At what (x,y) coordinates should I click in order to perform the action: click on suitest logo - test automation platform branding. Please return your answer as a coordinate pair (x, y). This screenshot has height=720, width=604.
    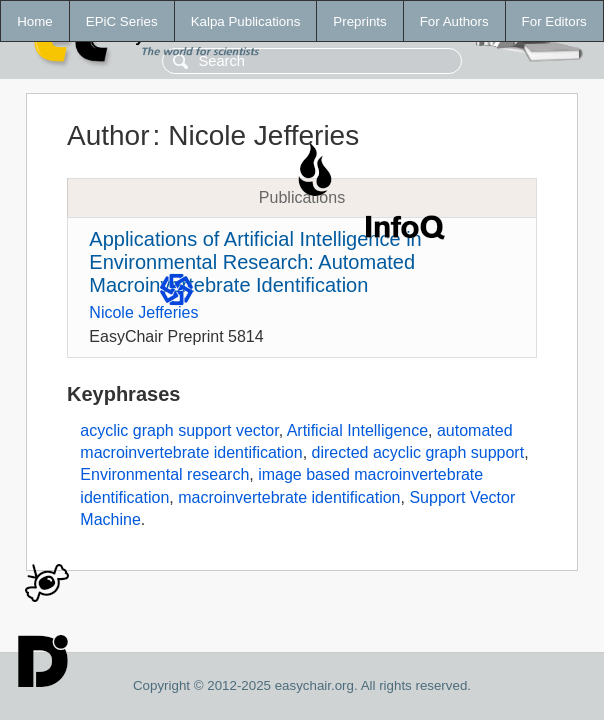
    Looking at the image, I should click on (47, 583).